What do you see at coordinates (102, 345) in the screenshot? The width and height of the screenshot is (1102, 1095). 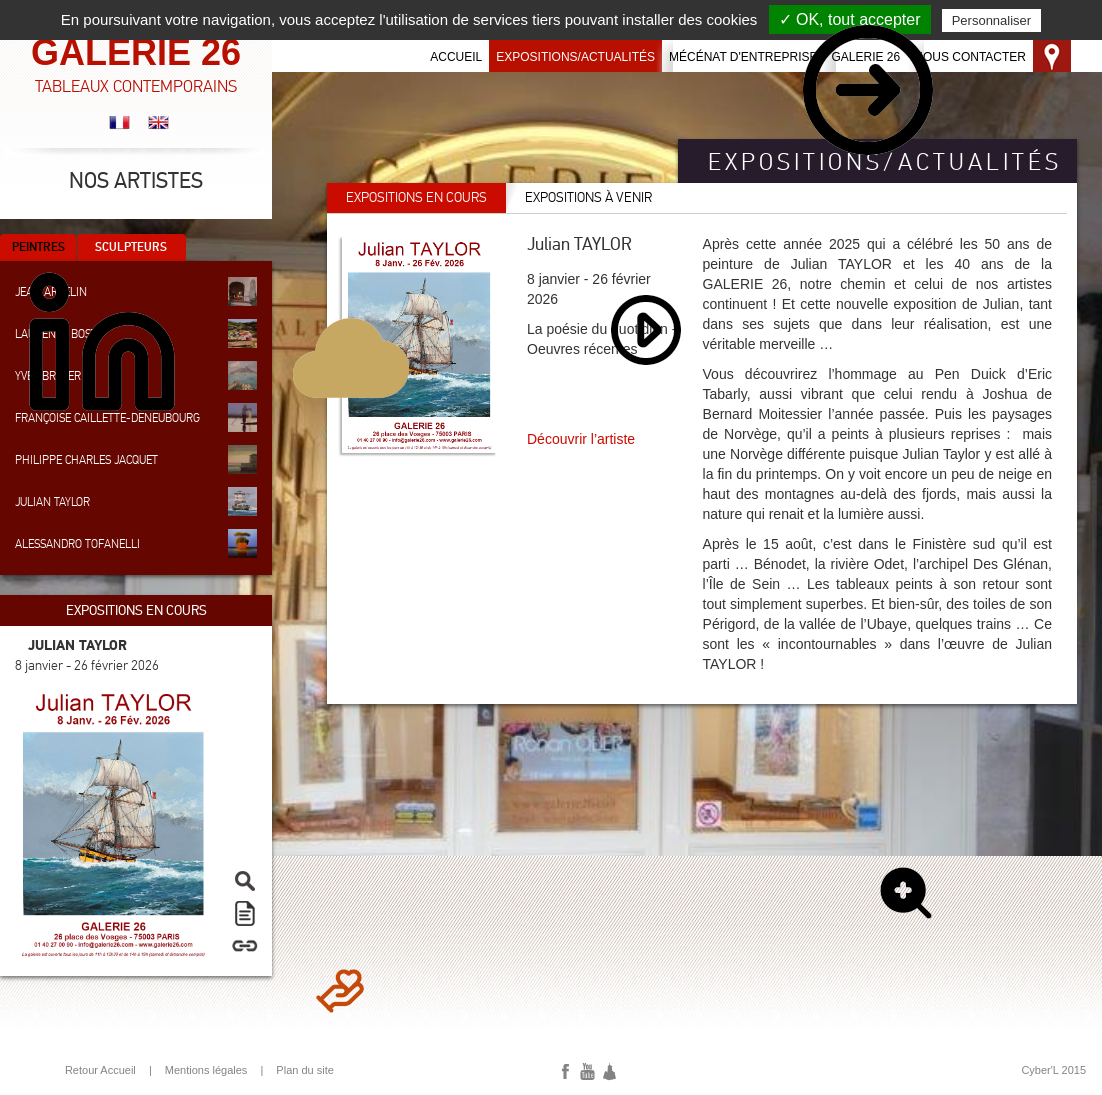 I see `visit linkedin profile` at bounding box center [102, 345].